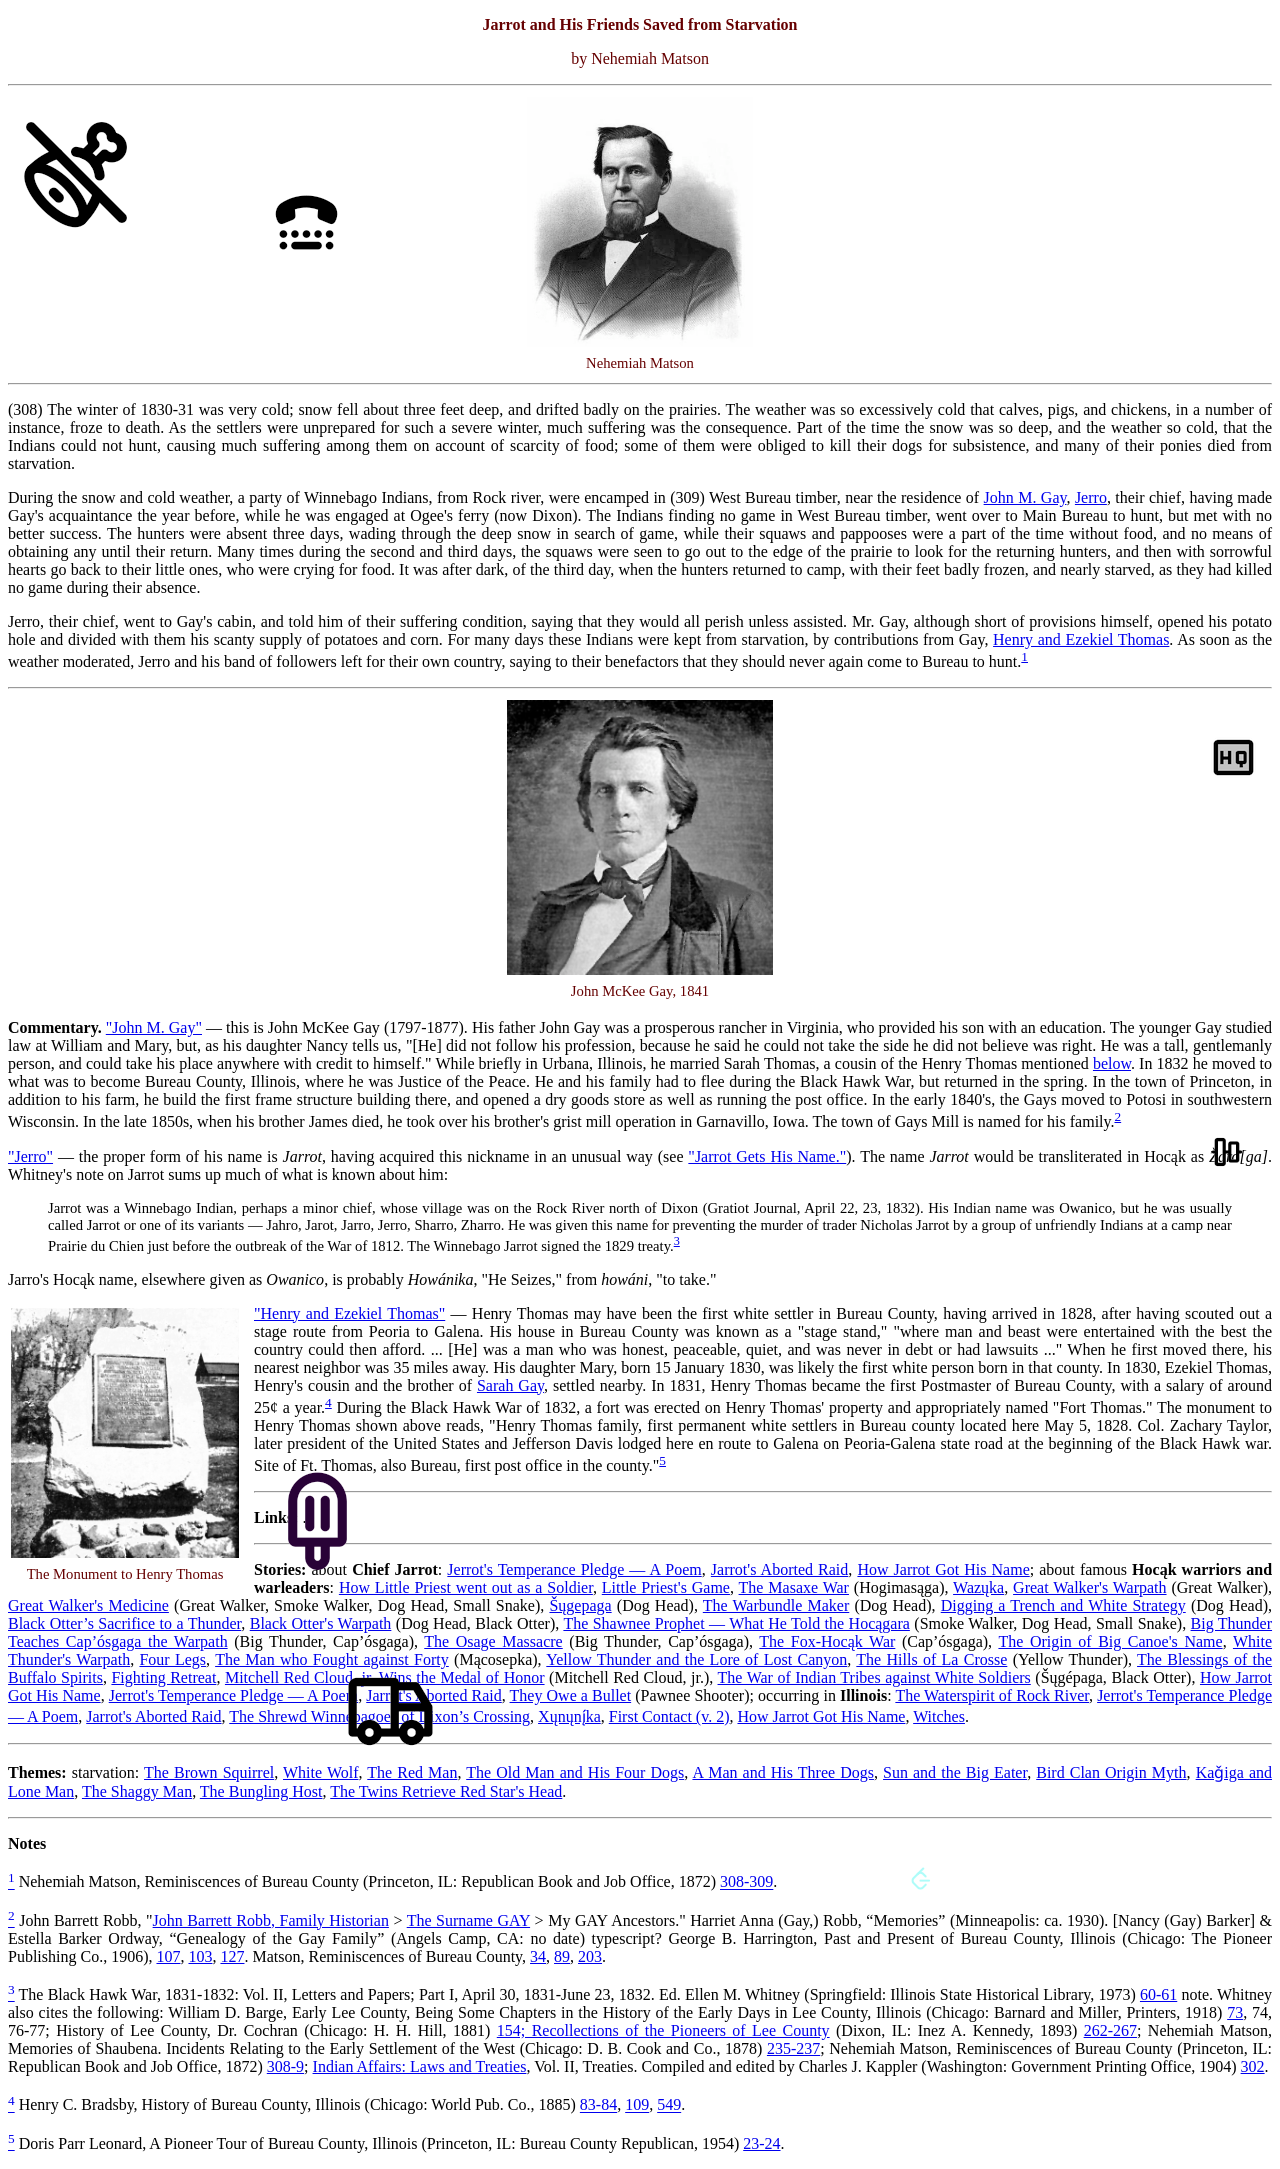 The height and width of the screenshot is (2169, 1280). Describe the element at coordinates (76, 172) in the screenshot. I see `indicates meat-free or vegetarian option` at that location.